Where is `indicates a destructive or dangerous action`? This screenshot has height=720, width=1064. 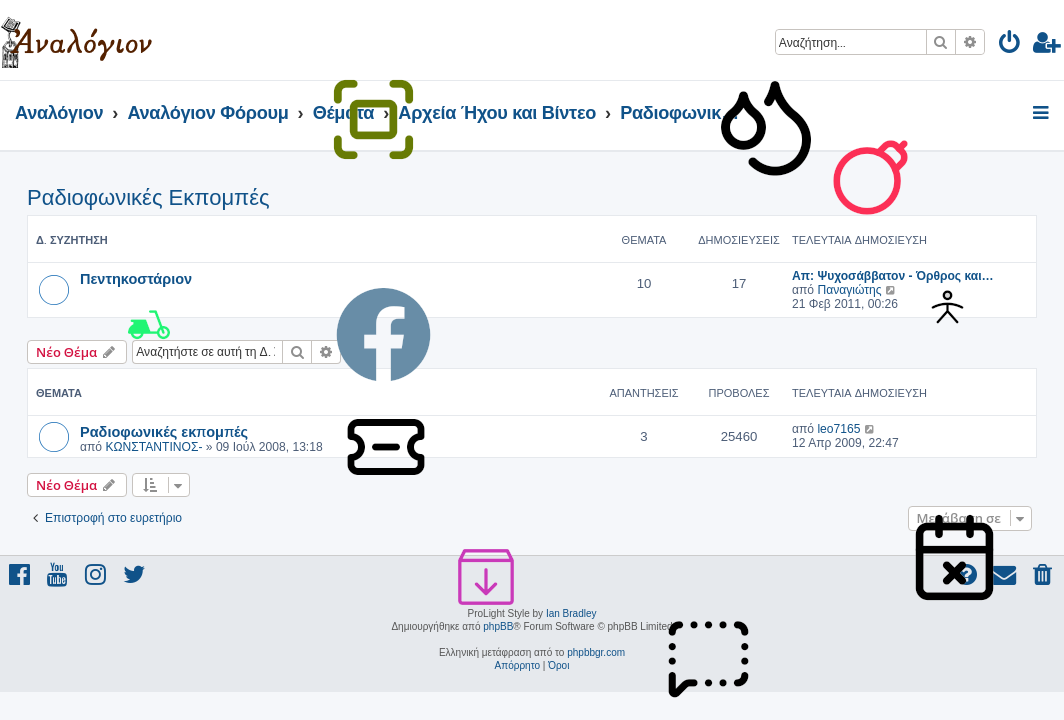
indicates a destructive or dangerous action is located at coordinates (870, 177).